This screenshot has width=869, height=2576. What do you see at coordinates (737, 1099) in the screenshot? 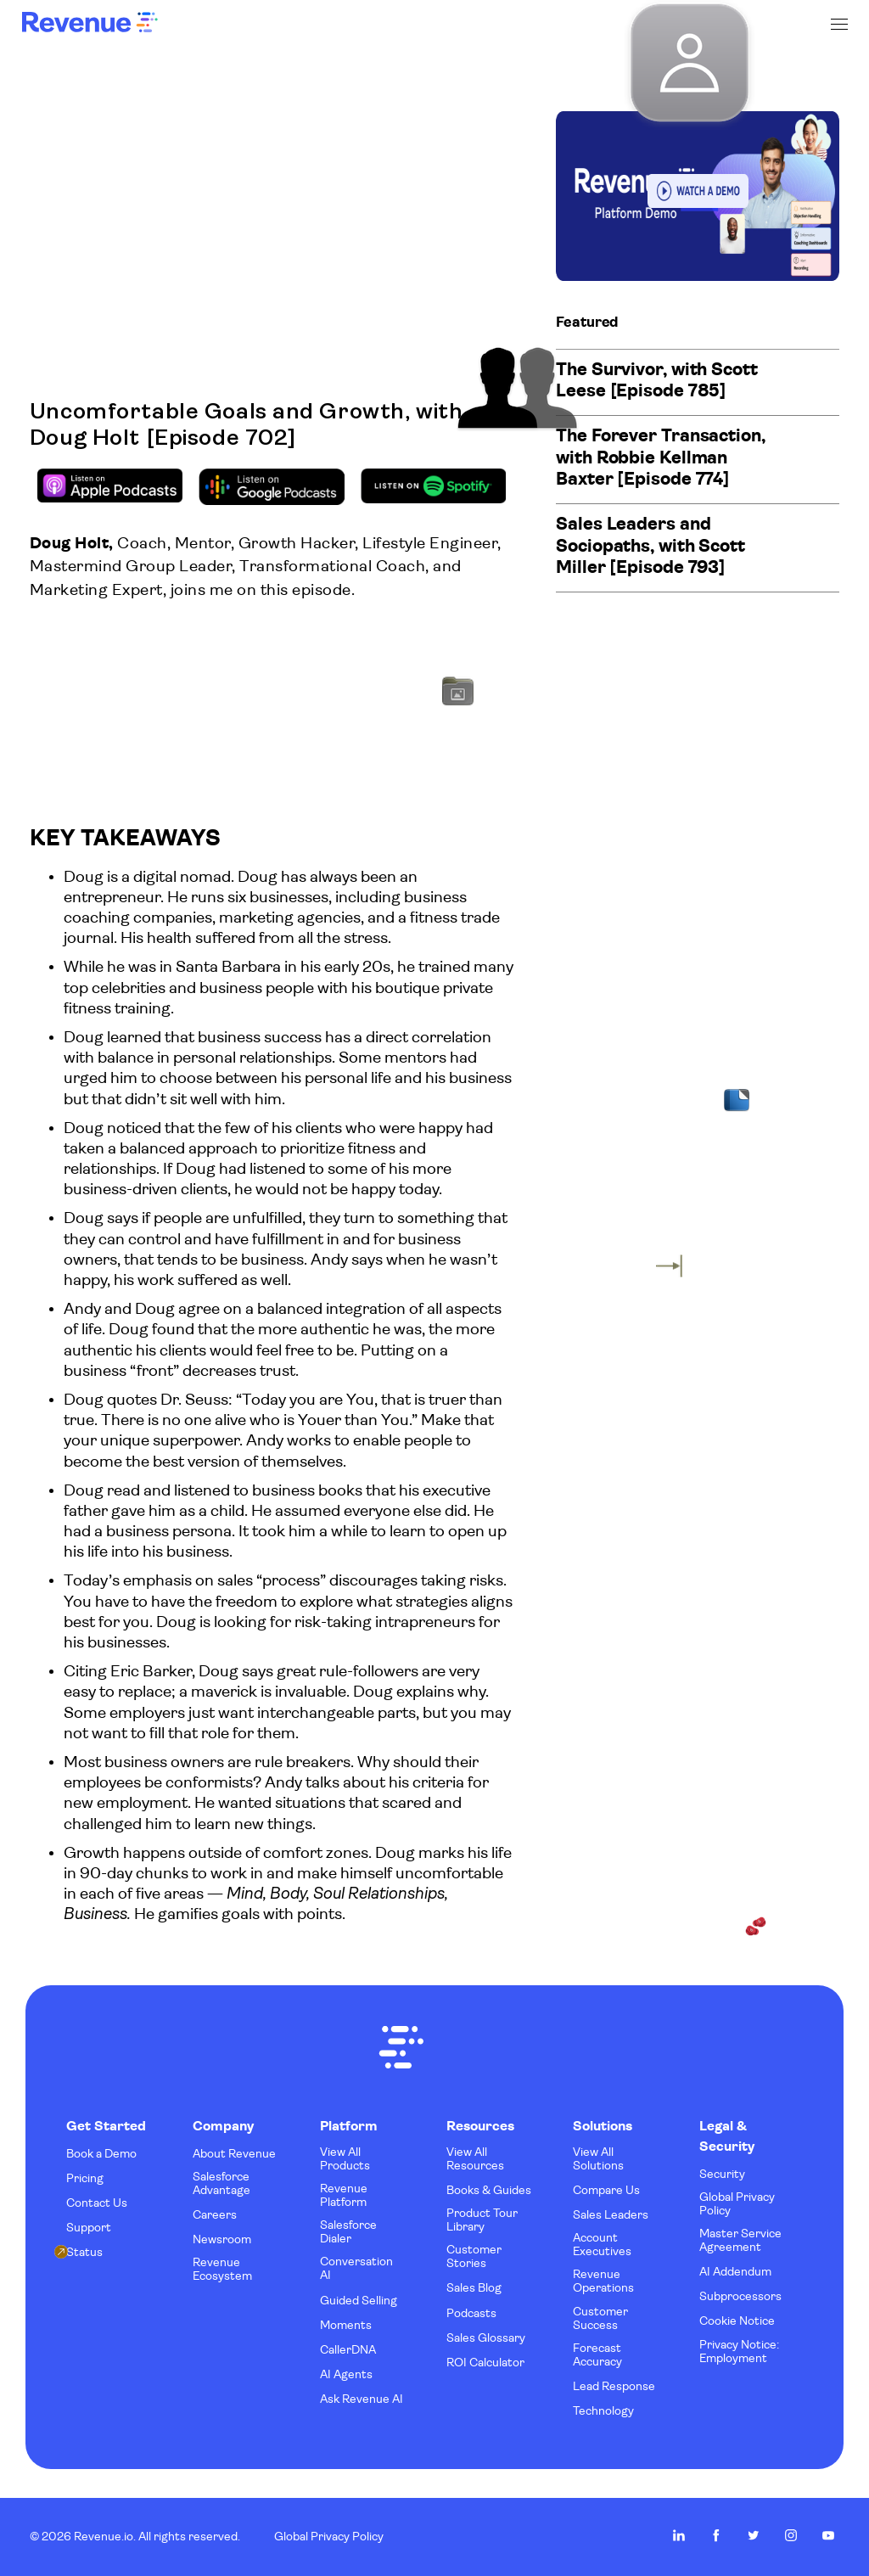
I see `change desktop wallpaper settings` at bounding box center [737, 1099].